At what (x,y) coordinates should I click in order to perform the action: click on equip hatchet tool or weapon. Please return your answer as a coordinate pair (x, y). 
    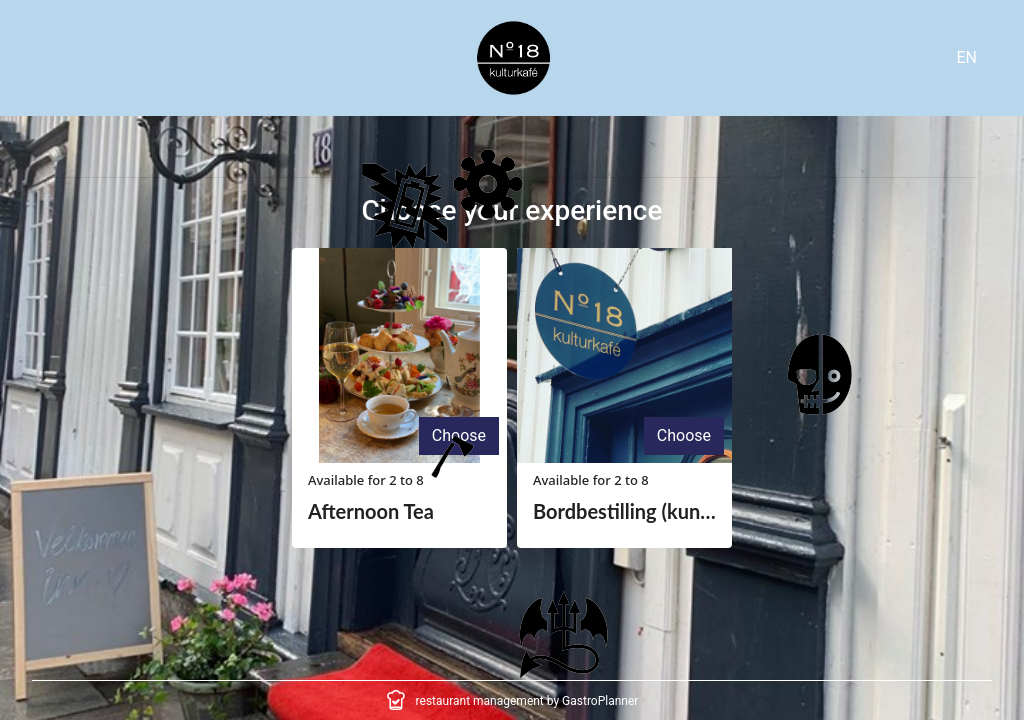
    Looking at the image, I should click on (452, 456).